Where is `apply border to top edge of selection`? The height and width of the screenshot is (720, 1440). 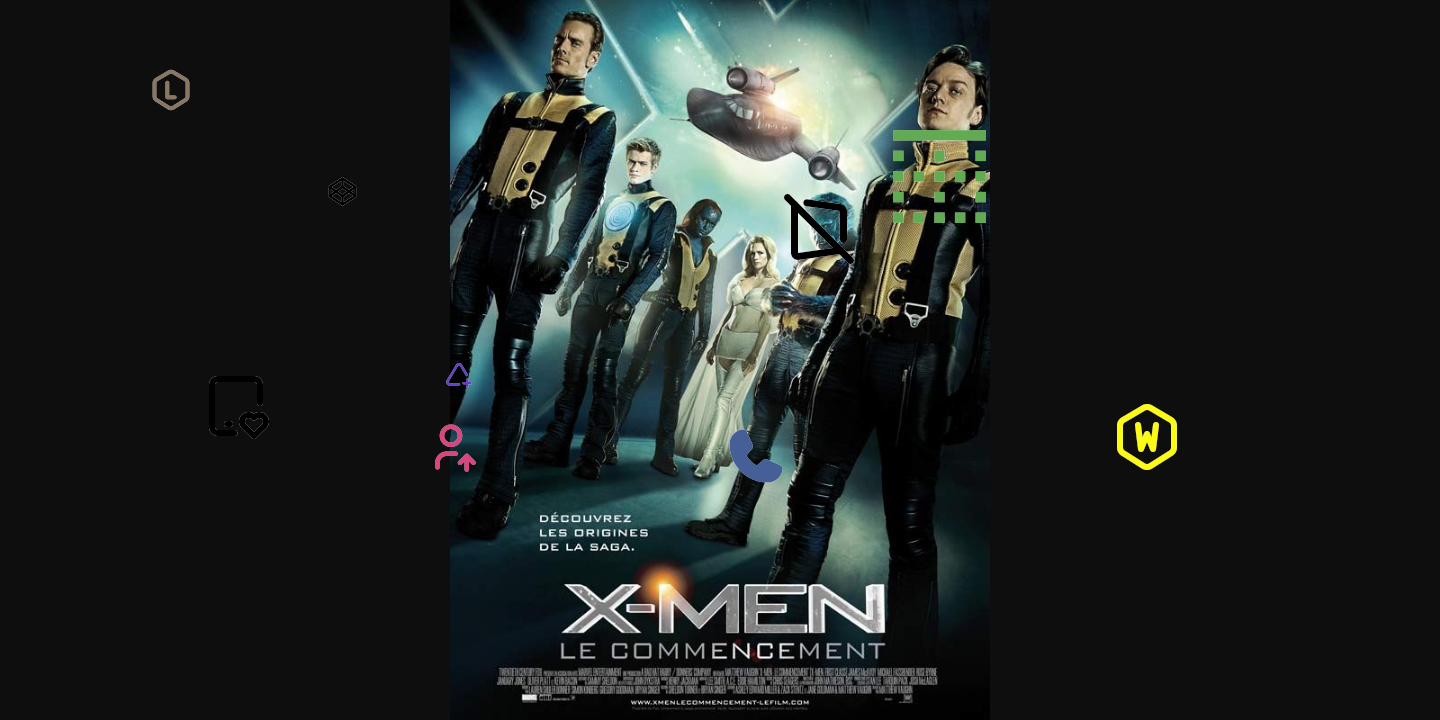
apply border to top edge of selection is located at coordinates (939, 176).